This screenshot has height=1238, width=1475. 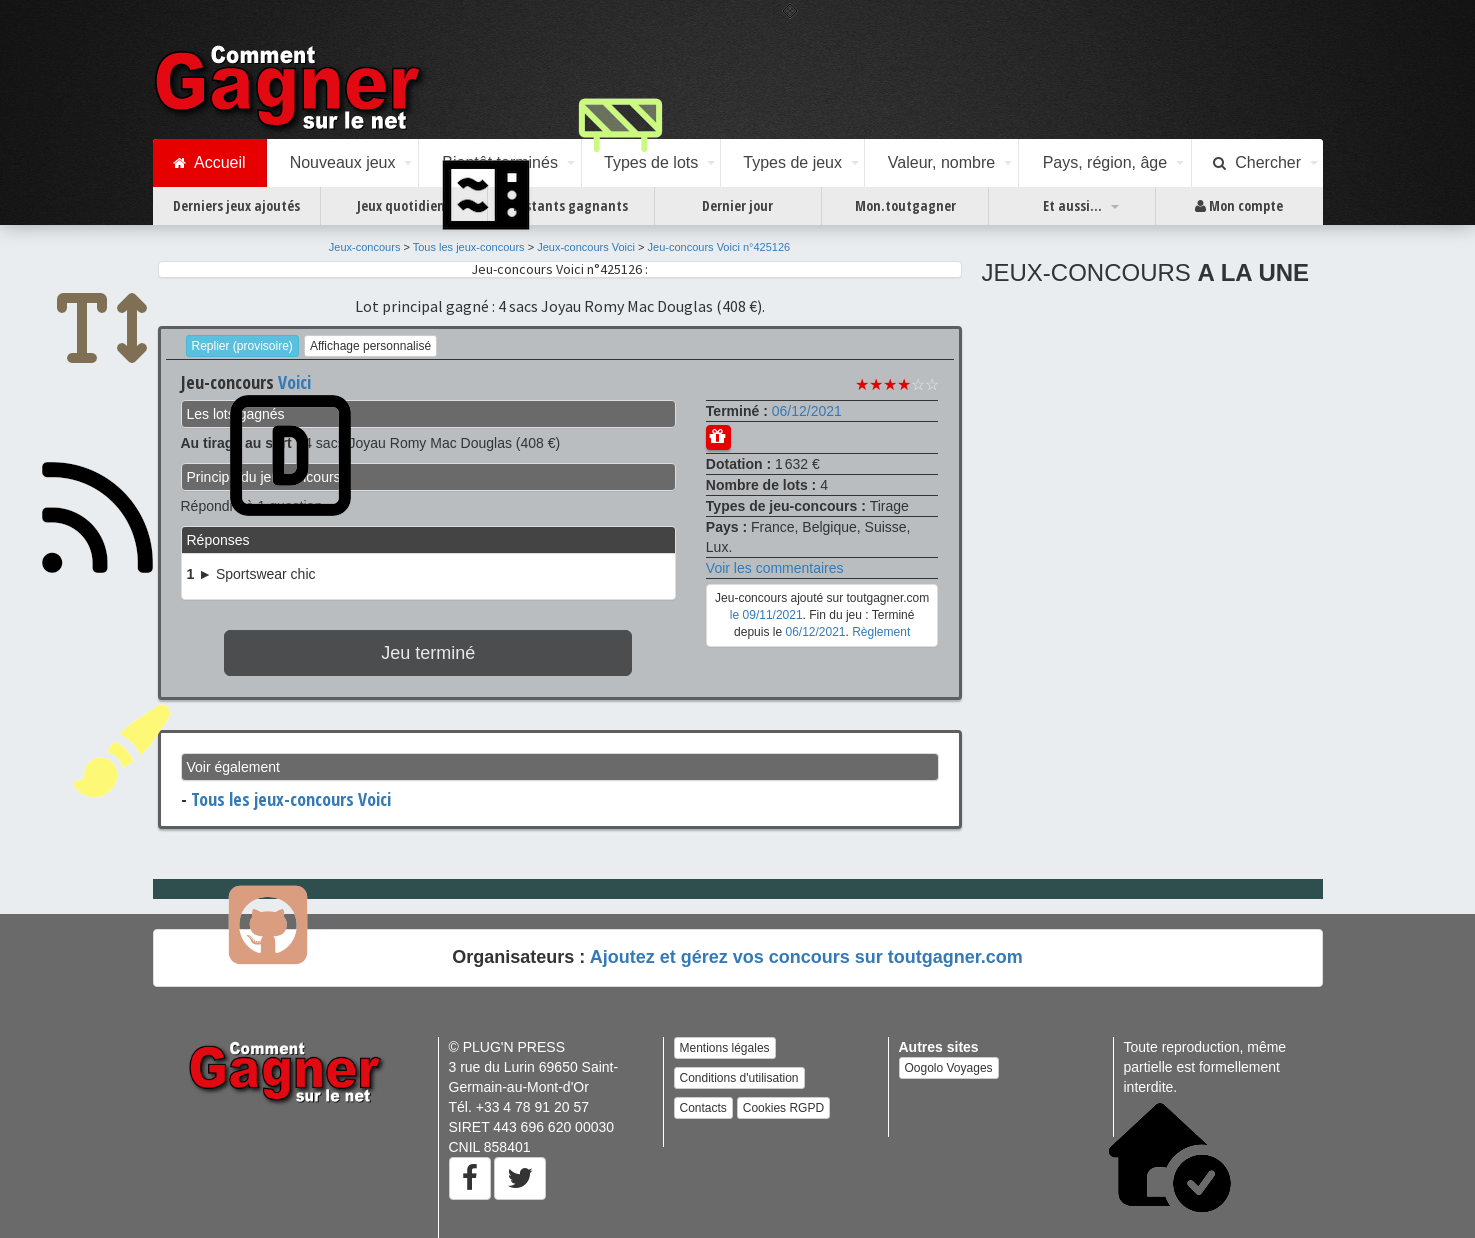 What do you see at coordinates (290, 455) in the screenshot?
I see `indicates a "D" grade or rating` at bounding box center [290, 455].